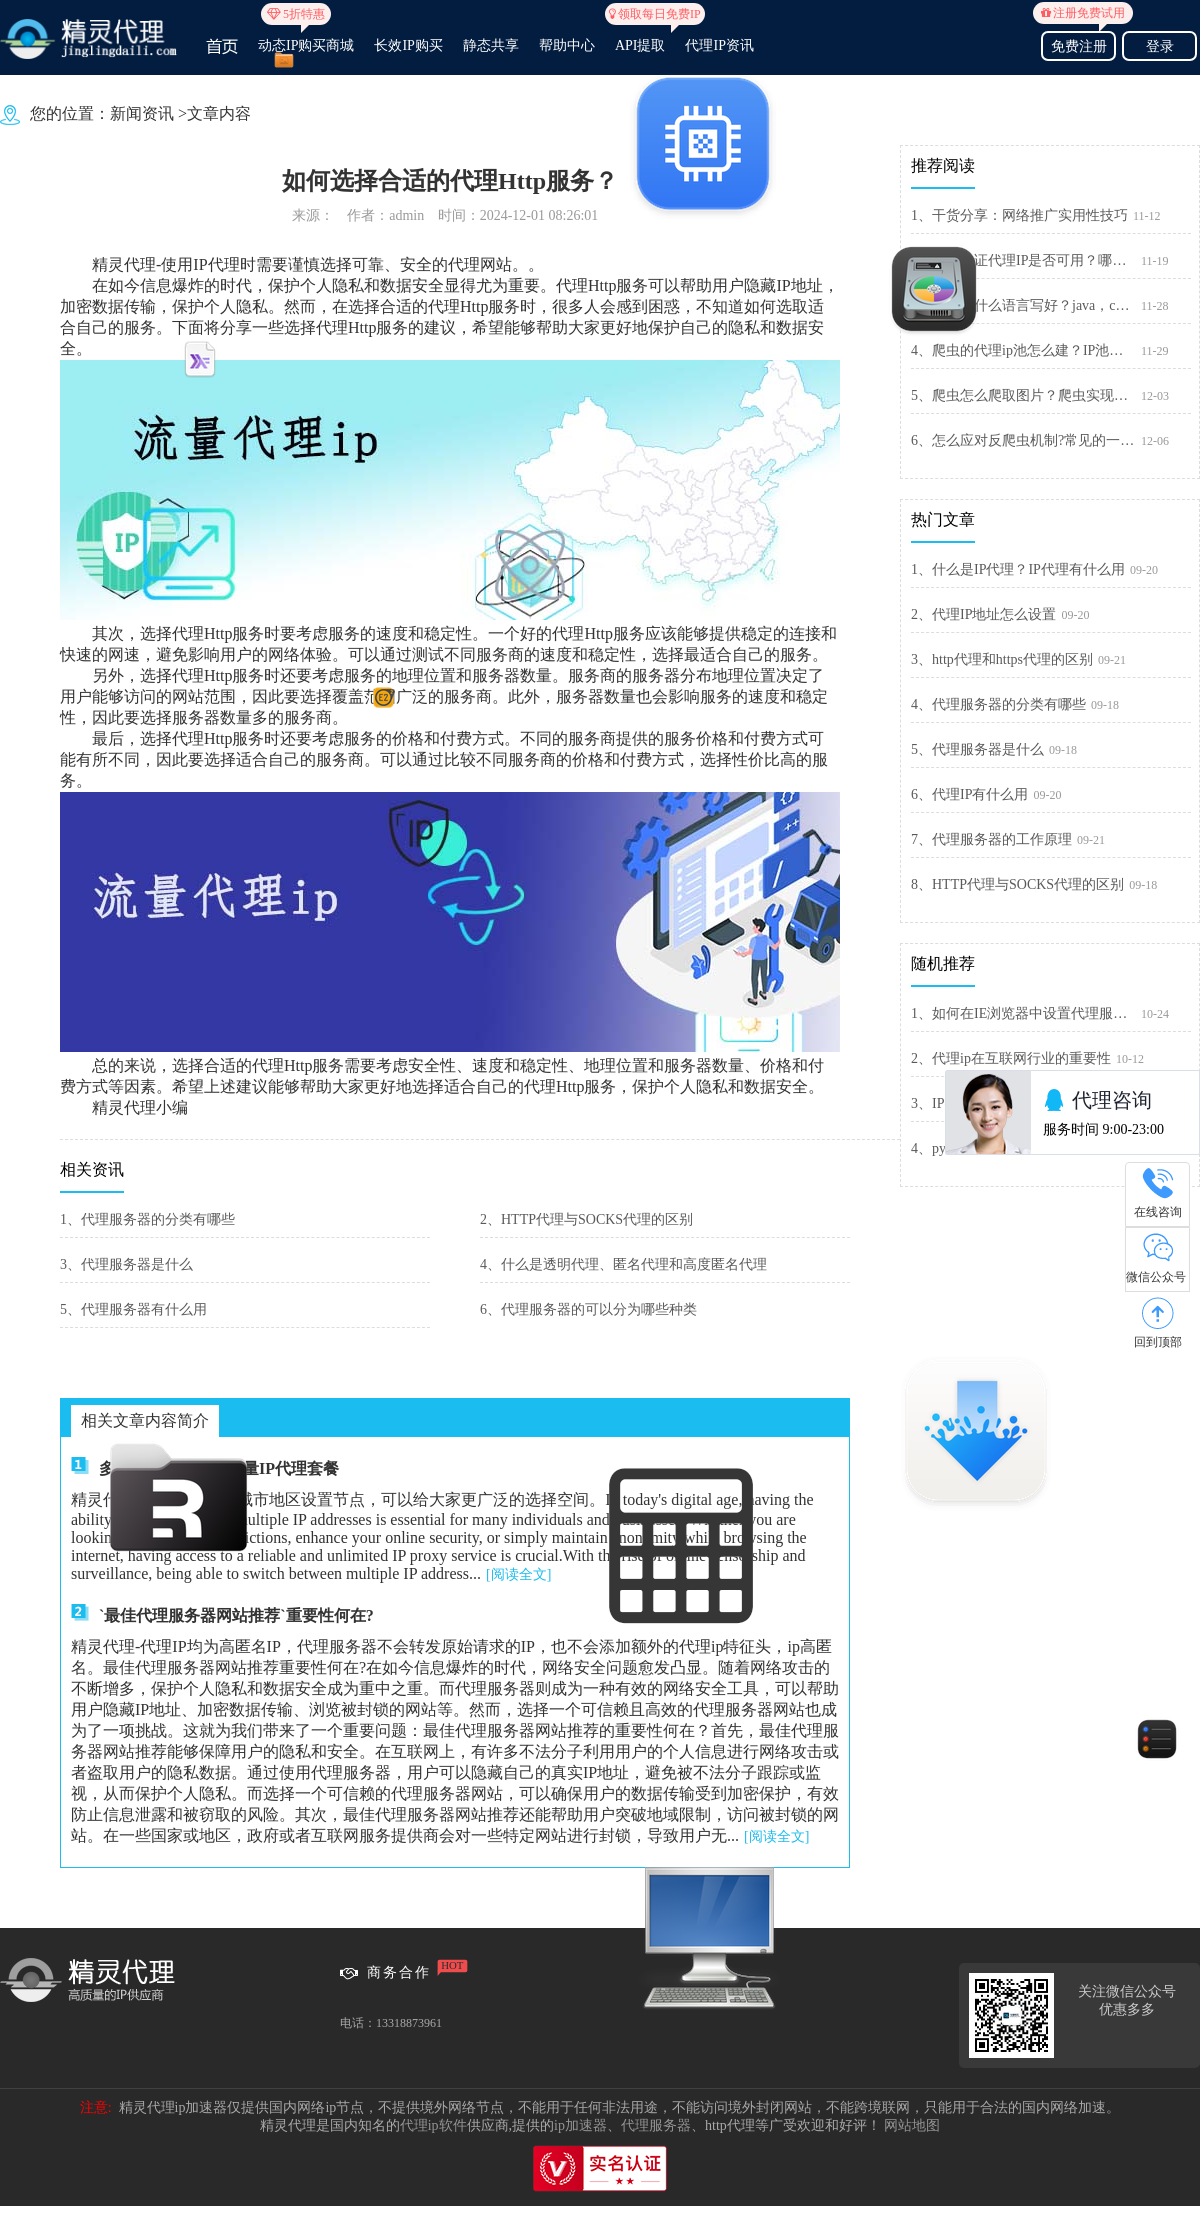  I want to click on open your images folder, so click(284, 60).